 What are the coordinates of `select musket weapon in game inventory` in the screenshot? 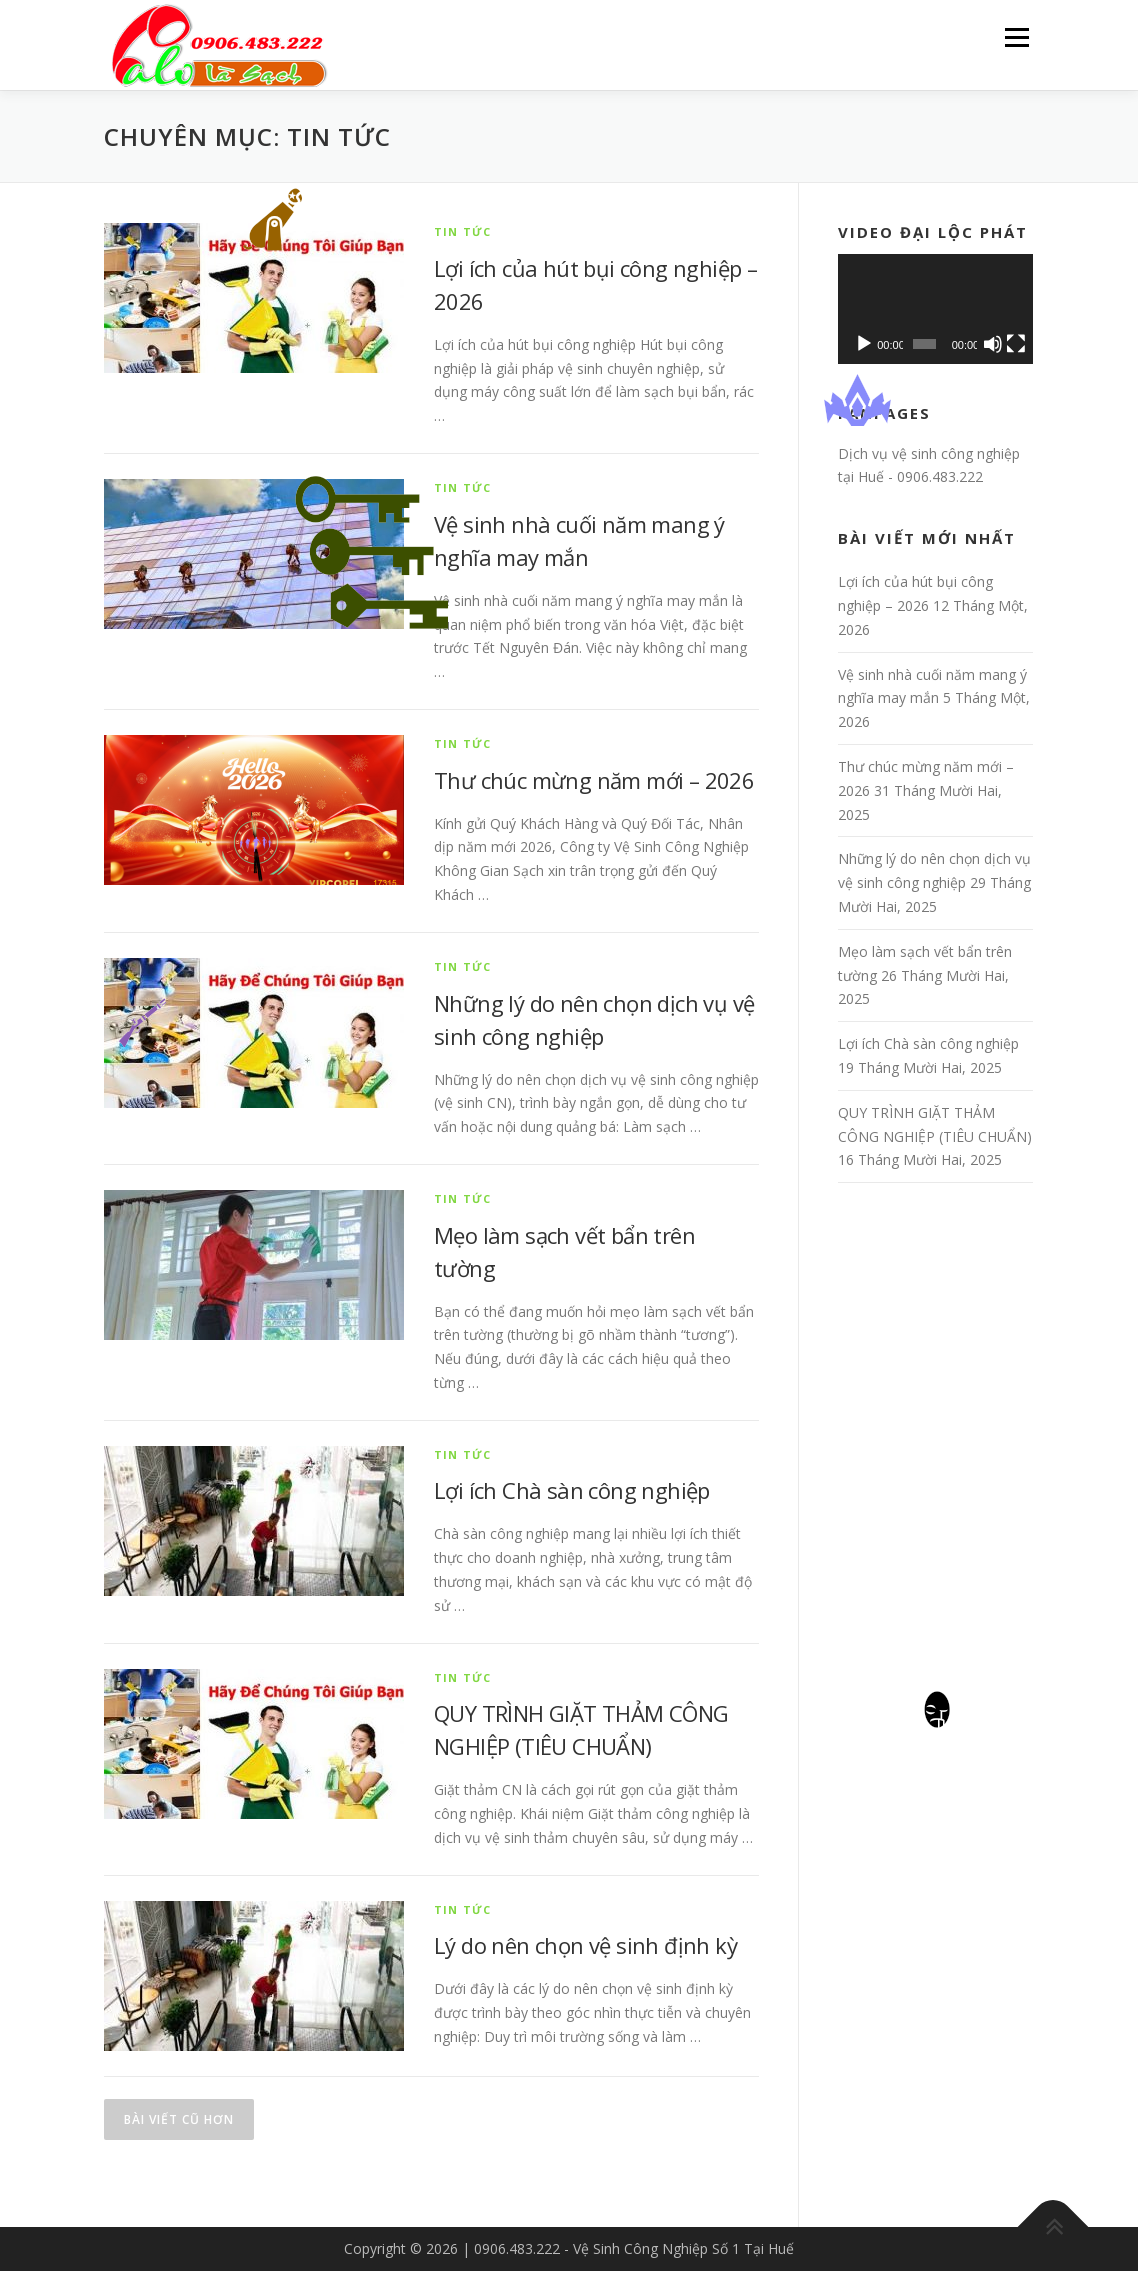 It's located at (142, 1022).